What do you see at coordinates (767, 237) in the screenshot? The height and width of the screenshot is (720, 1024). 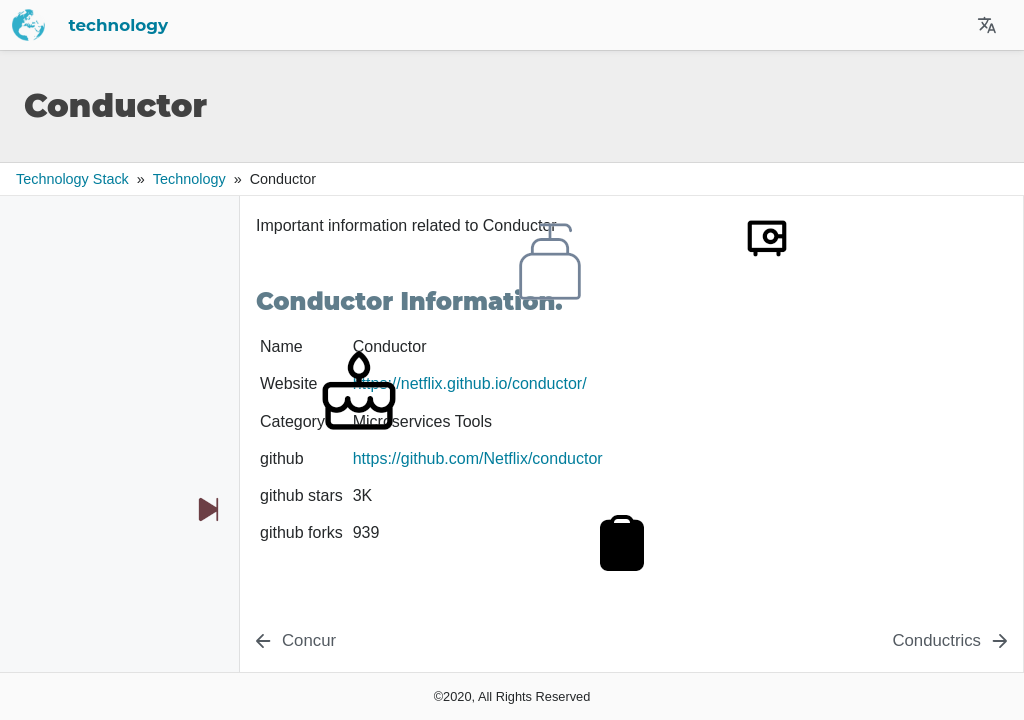 I see `access secure storage or vault` at bounding box center [767, 237].